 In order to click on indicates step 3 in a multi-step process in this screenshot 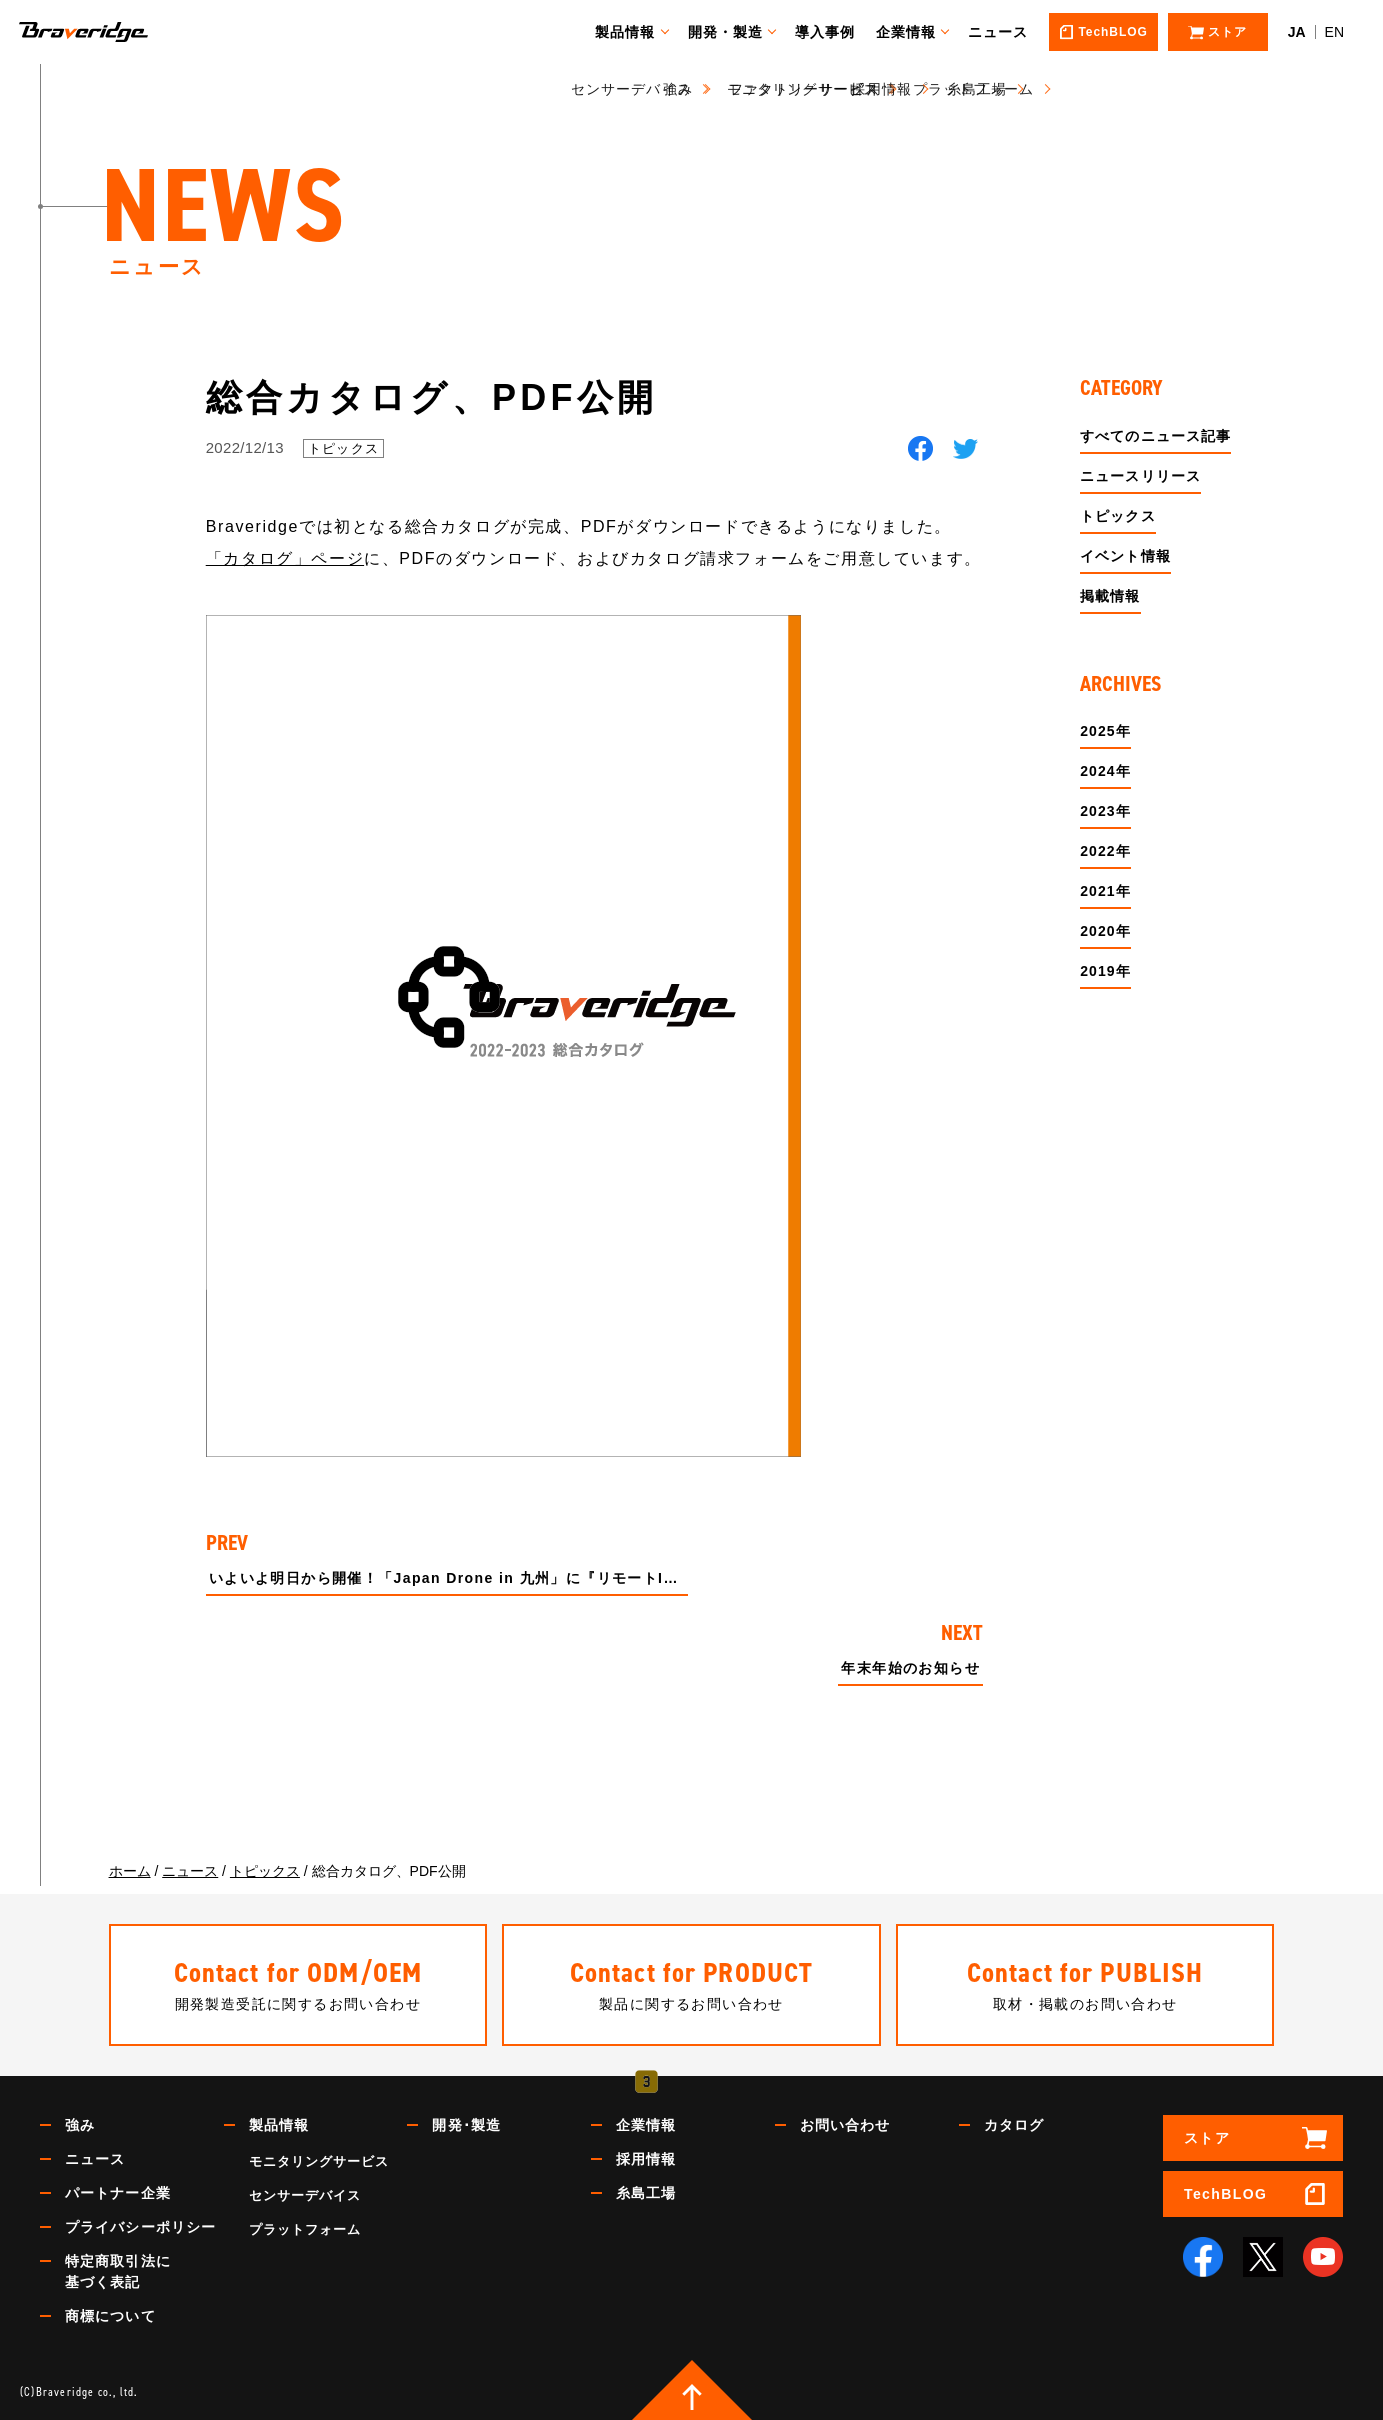, I will do `click(646, 2081)`.